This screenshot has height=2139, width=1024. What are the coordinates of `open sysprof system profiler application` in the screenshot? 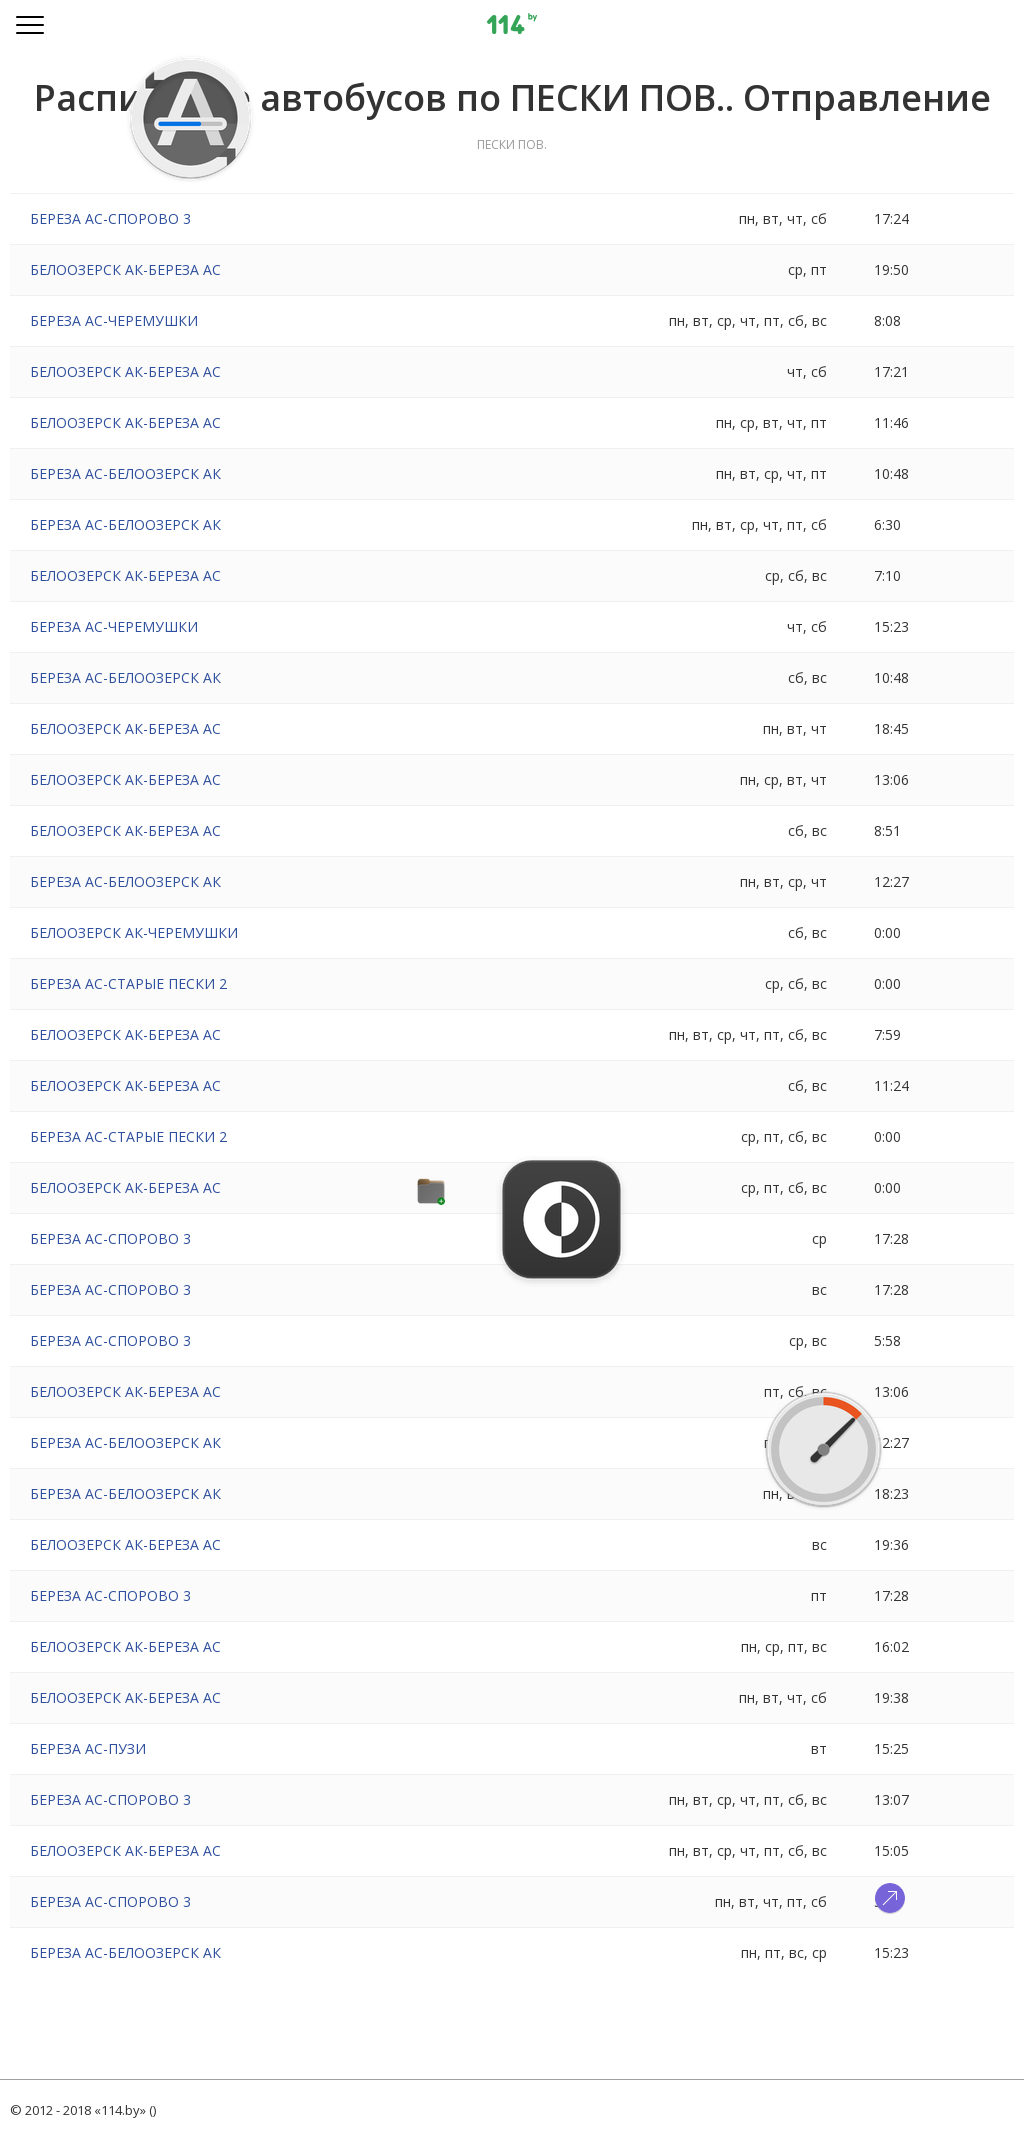 It's located at (823, 1449).